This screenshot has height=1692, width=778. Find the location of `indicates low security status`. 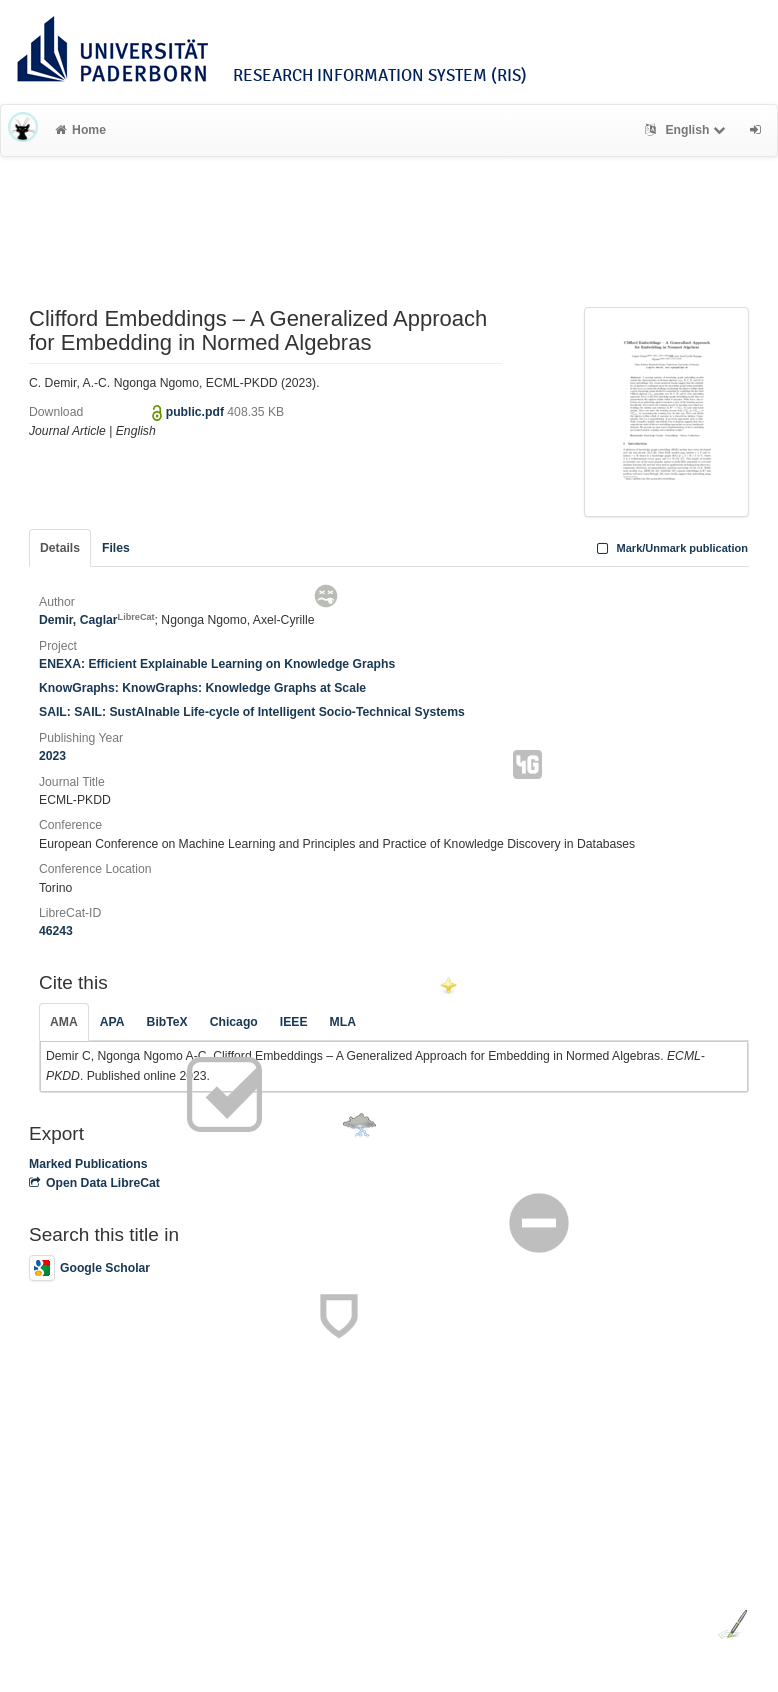

indicates low security status is located at coordinates (339, 1316).